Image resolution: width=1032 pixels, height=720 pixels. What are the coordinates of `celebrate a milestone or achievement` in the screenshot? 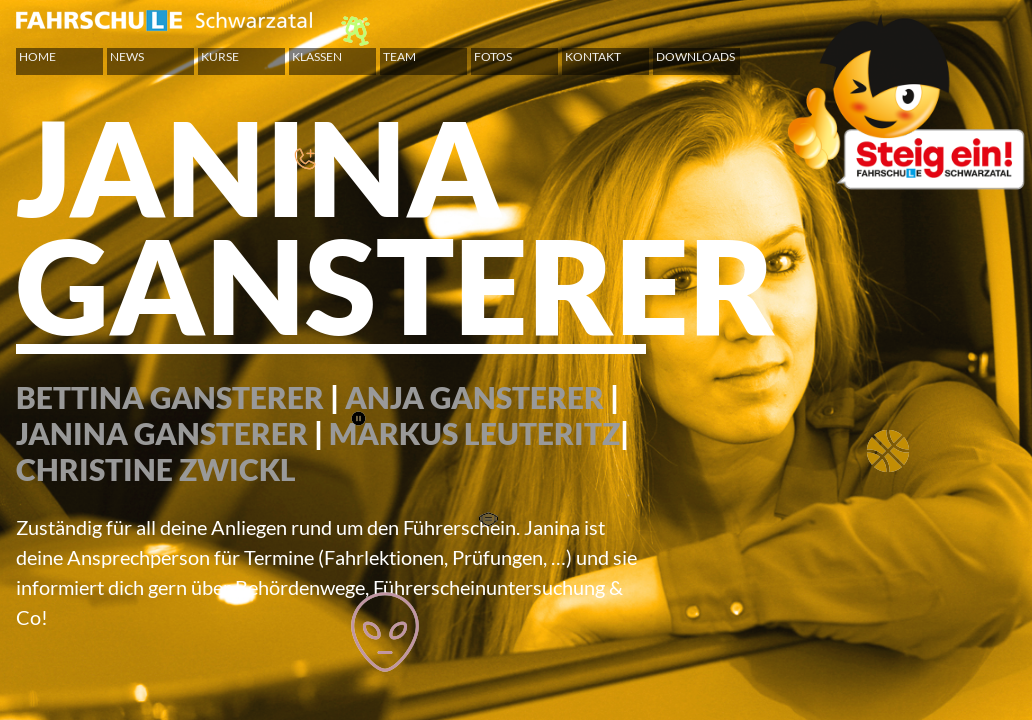 It's located at (356, 31).